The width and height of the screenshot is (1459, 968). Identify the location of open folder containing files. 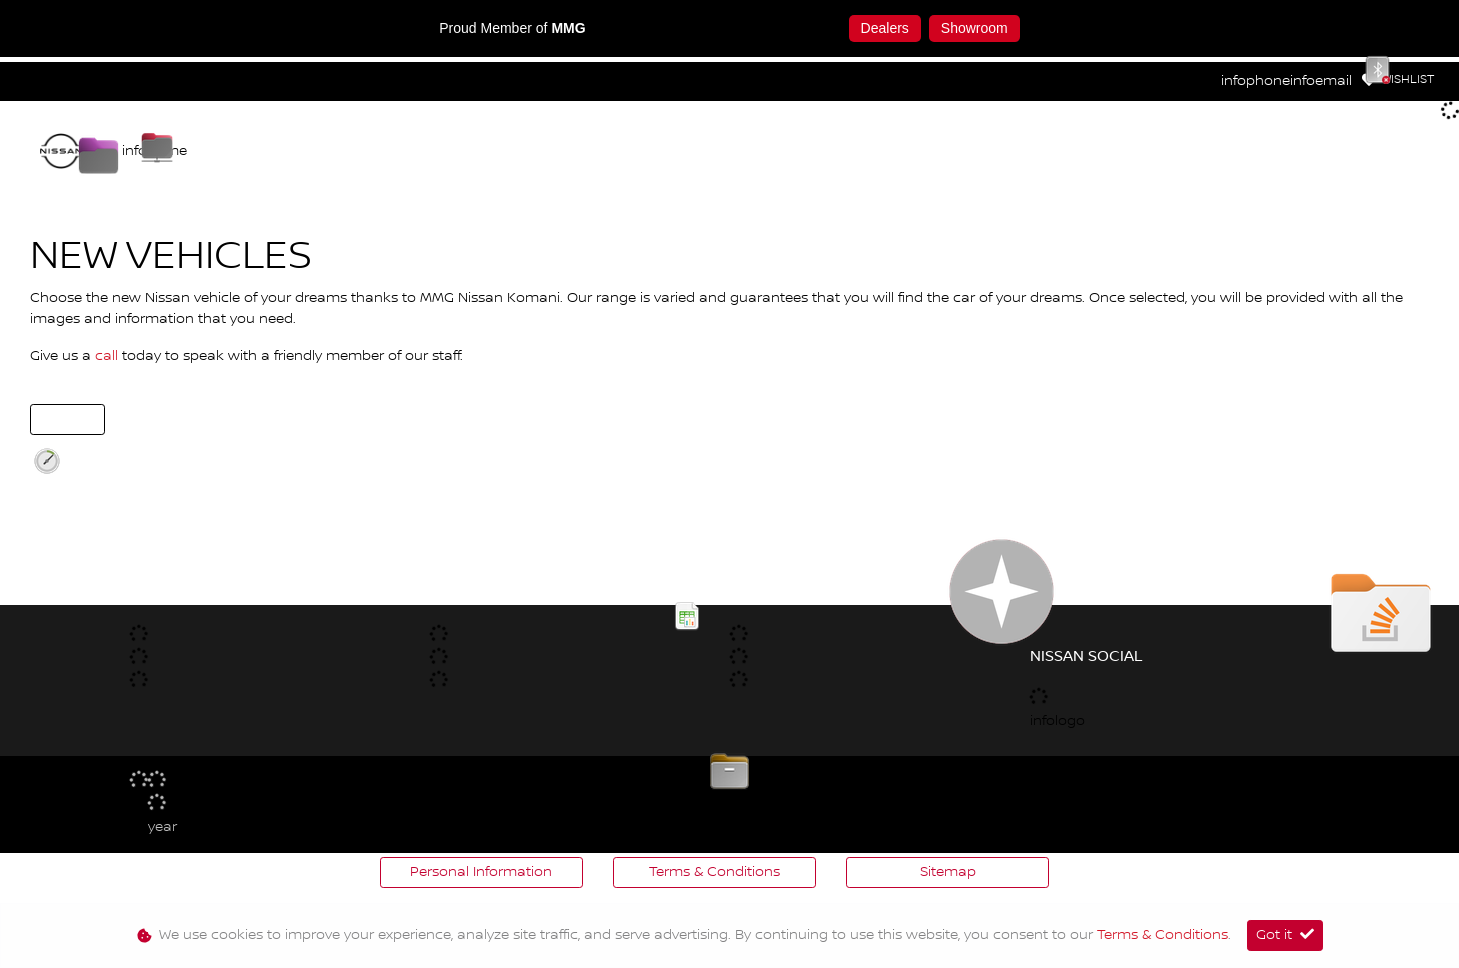
(98, 155).